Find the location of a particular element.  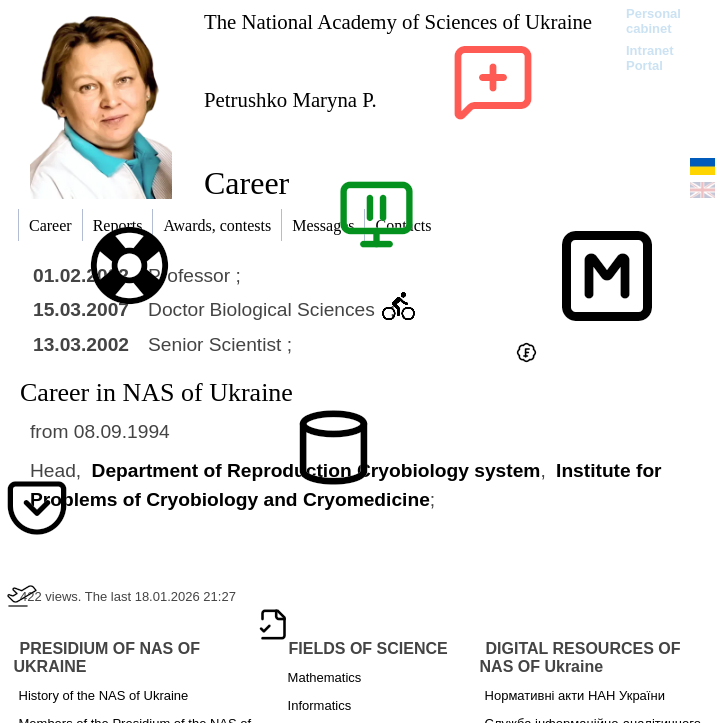

compose a new message is located at coordinates (493, 81).